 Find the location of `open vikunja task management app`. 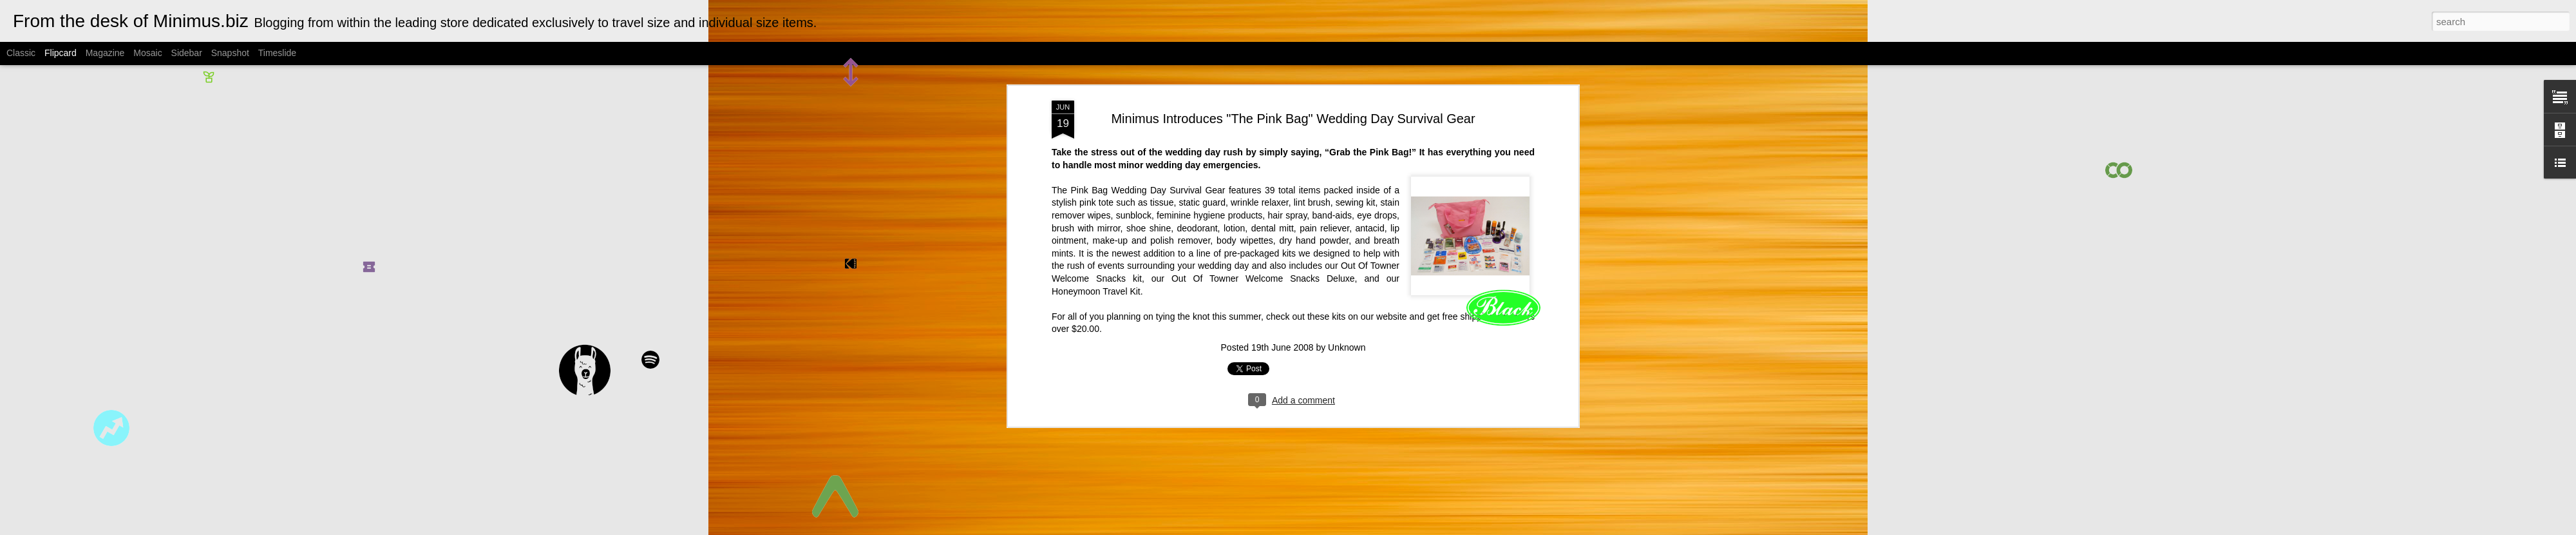

open vikunja task management app is located at coordinates (585, 370).